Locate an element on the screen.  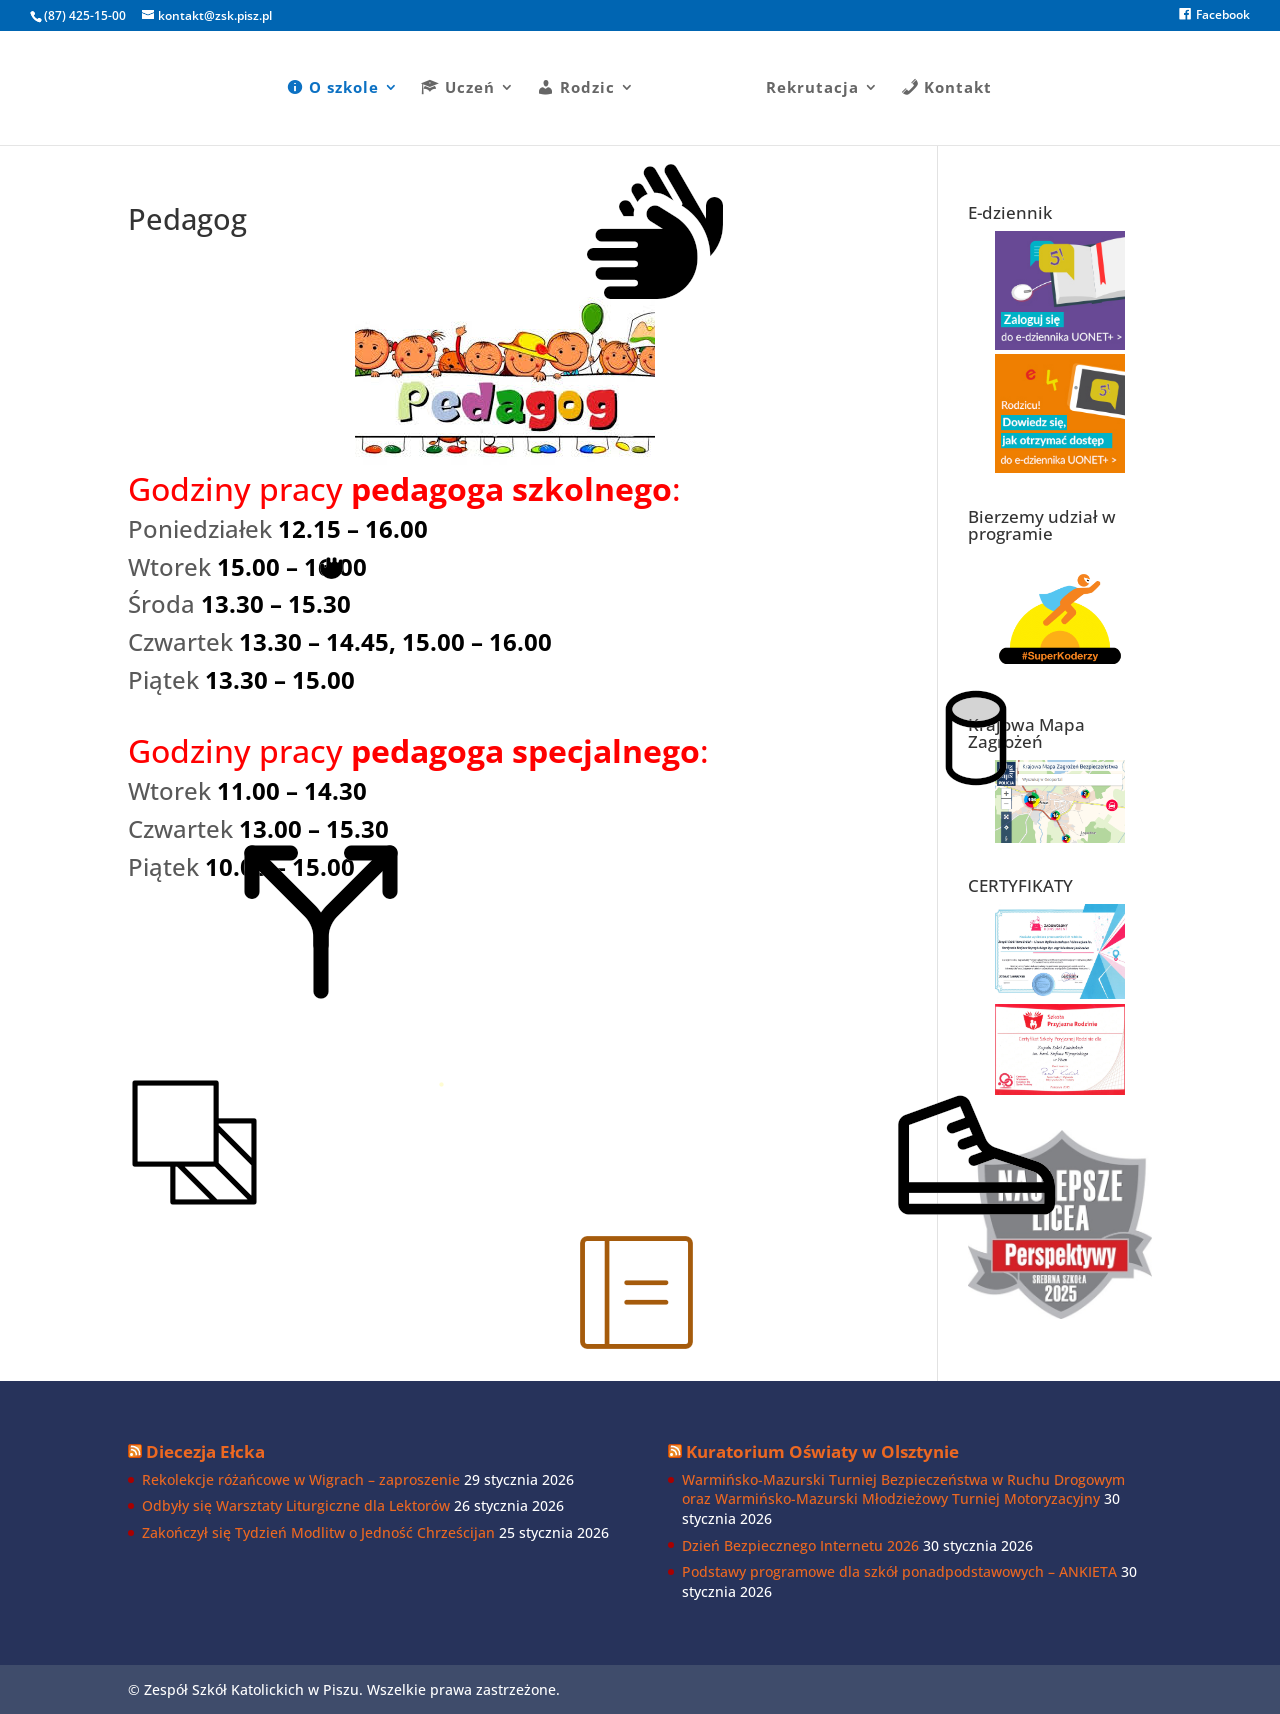
open notebook or notes app is located at coordinates (636, 1292).